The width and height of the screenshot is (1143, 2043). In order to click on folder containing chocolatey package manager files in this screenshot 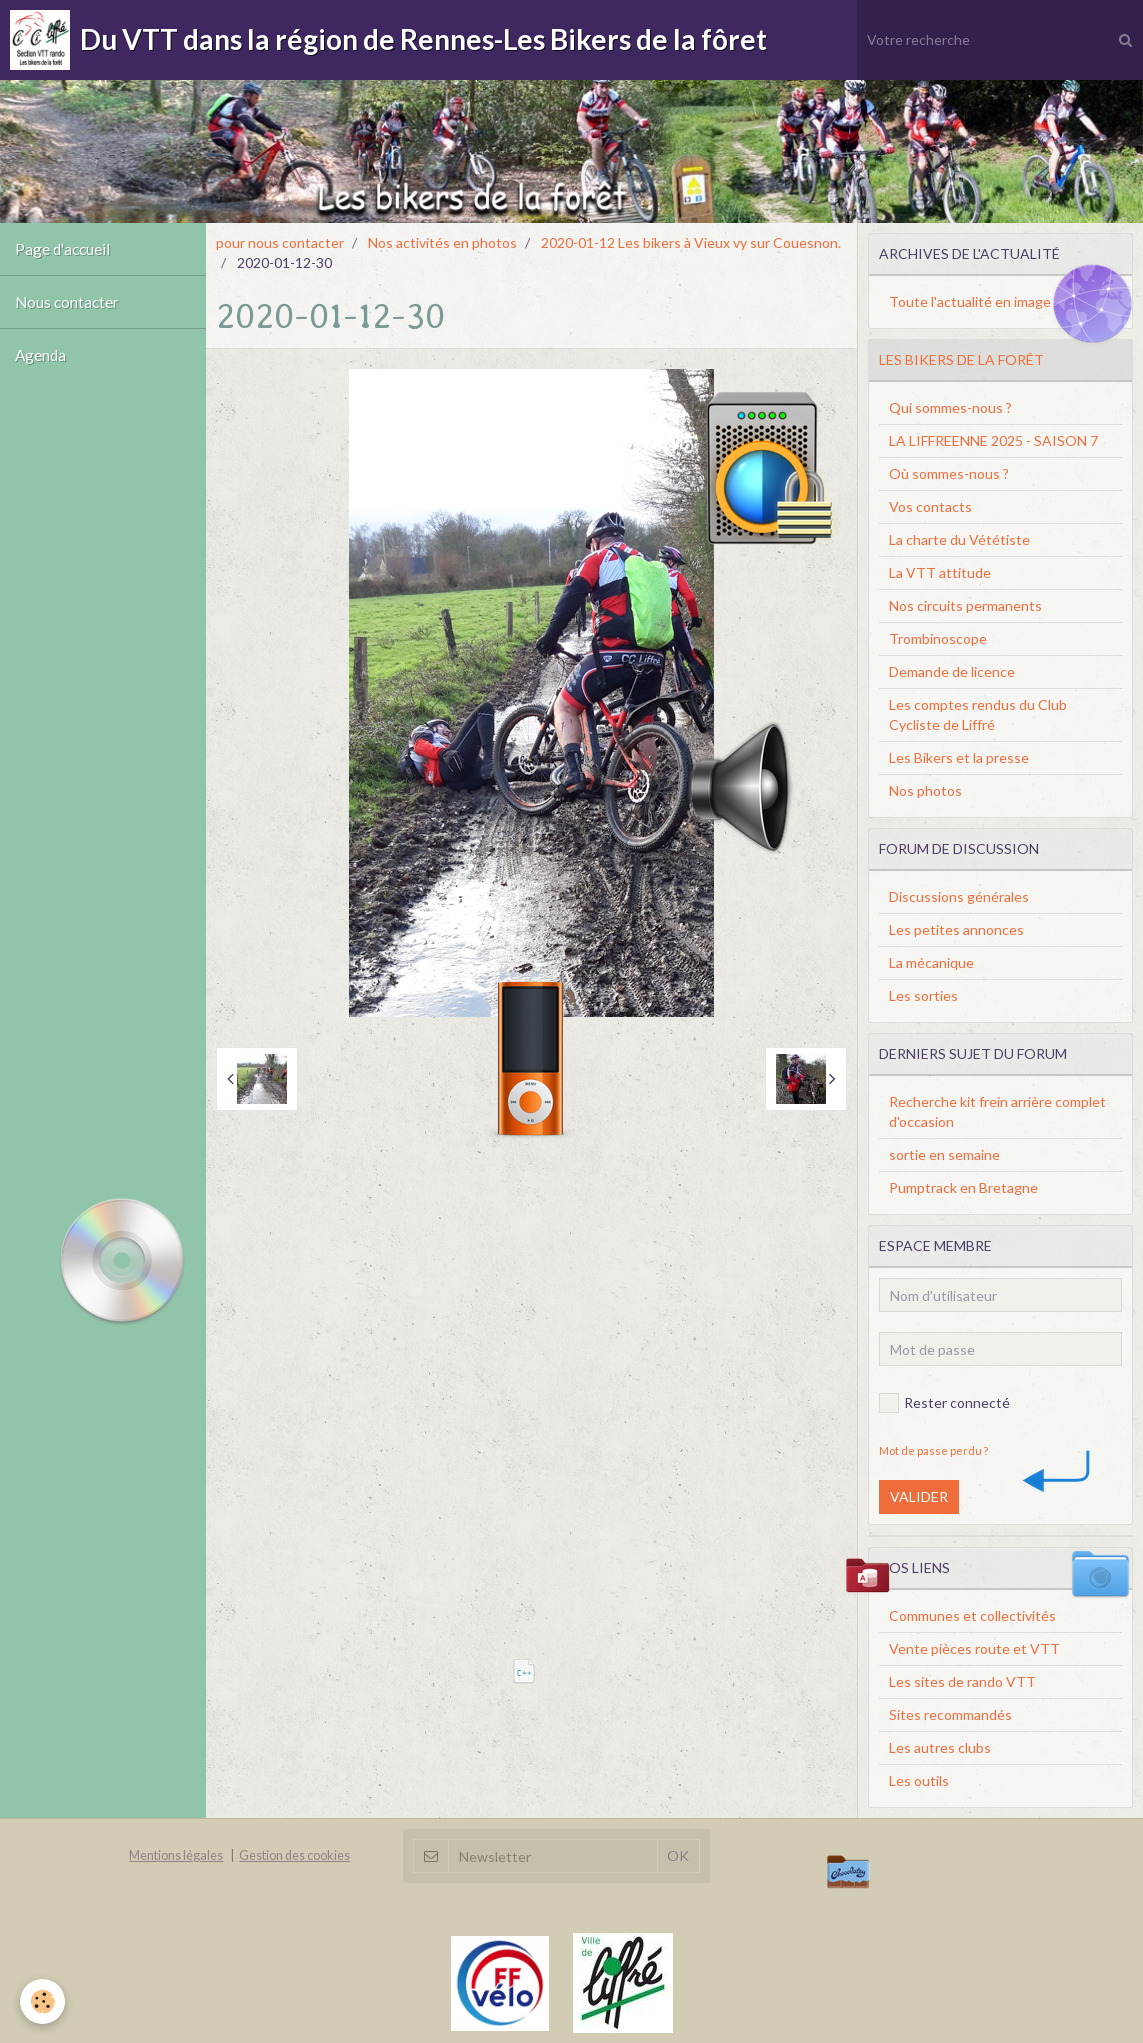, I will do `click(848, 1873)`.